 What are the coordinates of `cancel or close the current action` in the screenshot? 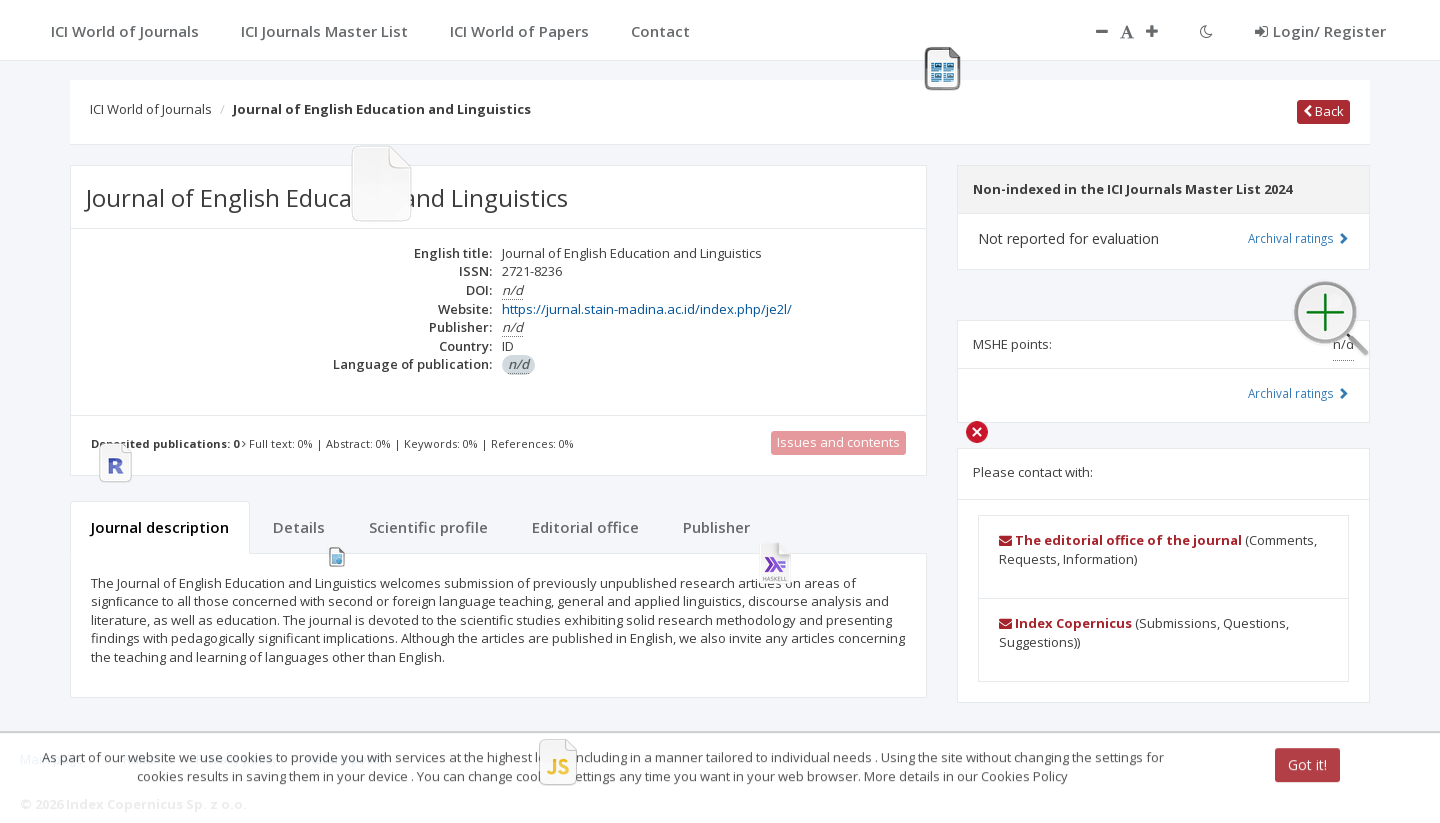 It's located at (977, 432).